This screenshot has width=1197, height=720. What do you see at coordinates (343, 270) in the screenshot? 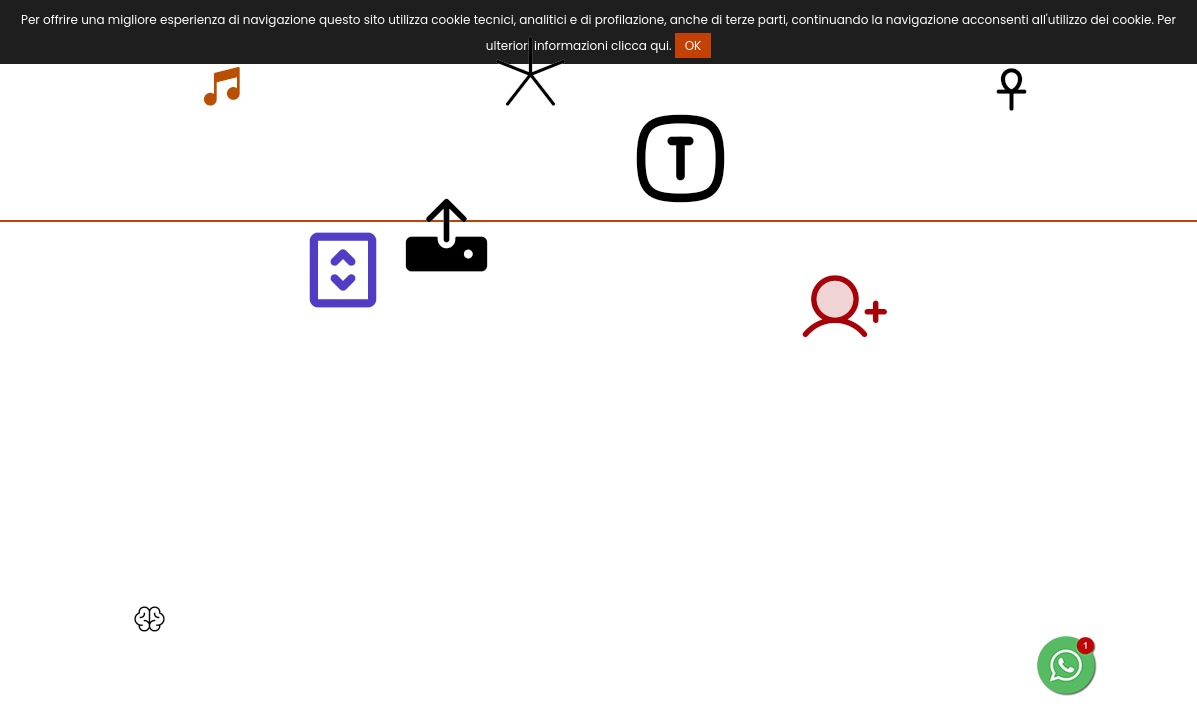
I see `access elevator controls or floor selection` at bounding box center [343, 270].